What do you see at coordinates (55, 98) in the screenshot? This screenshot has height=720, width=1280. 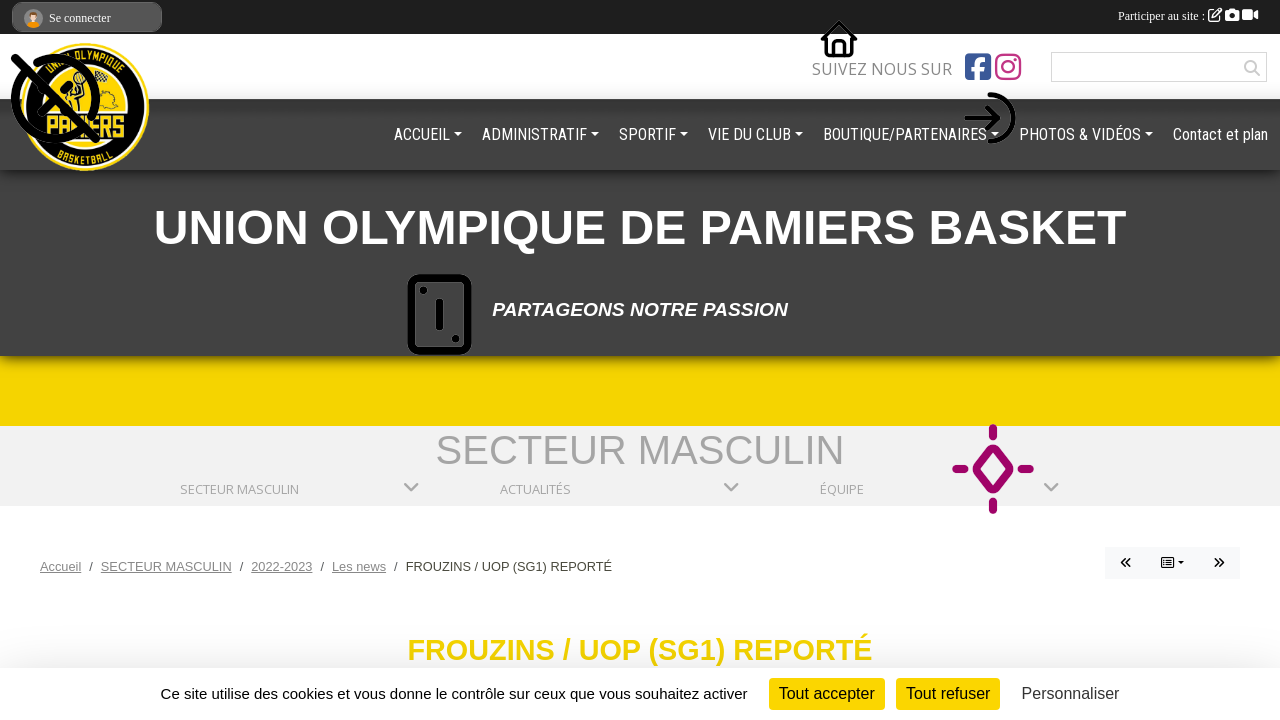 I see `discount or promotion unavailable` at bounding box center [55, 98].